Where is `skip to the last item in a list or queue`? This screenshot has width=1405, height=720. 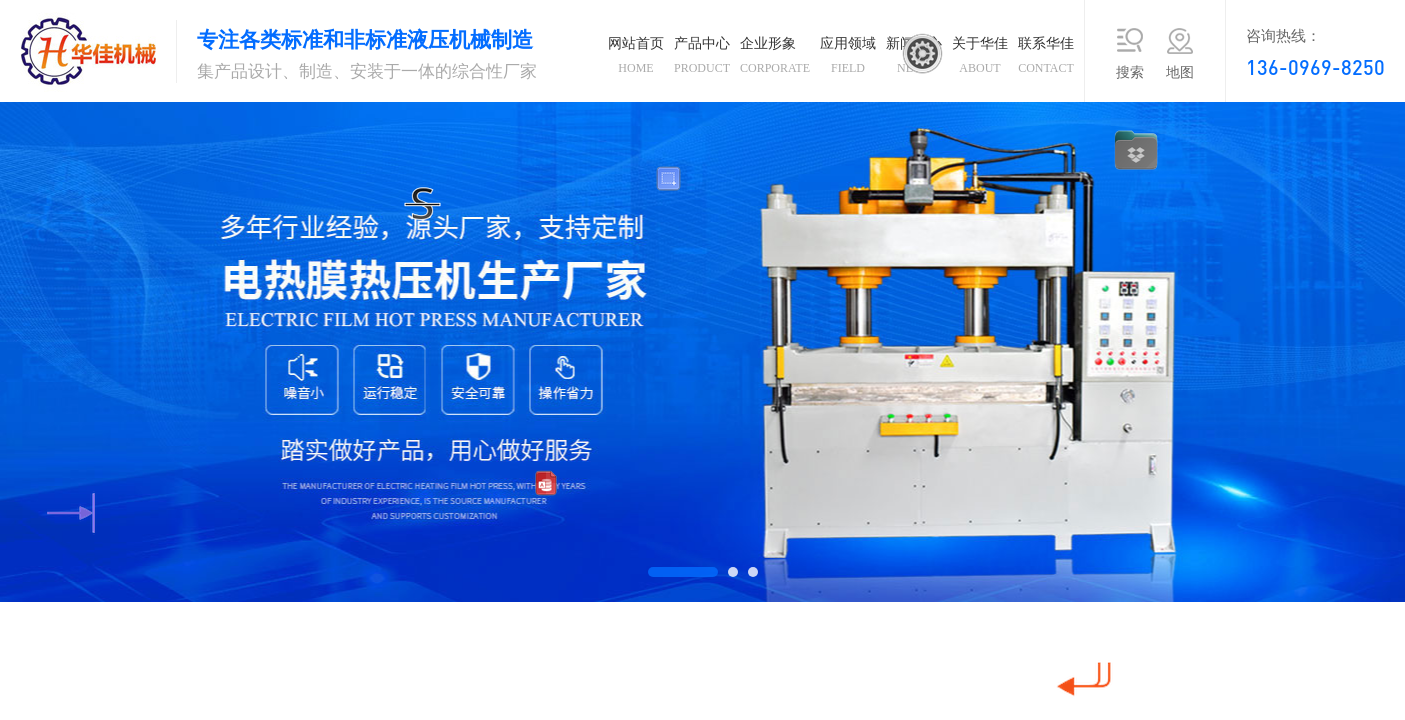 skip to the last item in a list or queue is located at coordinates (71, 513).